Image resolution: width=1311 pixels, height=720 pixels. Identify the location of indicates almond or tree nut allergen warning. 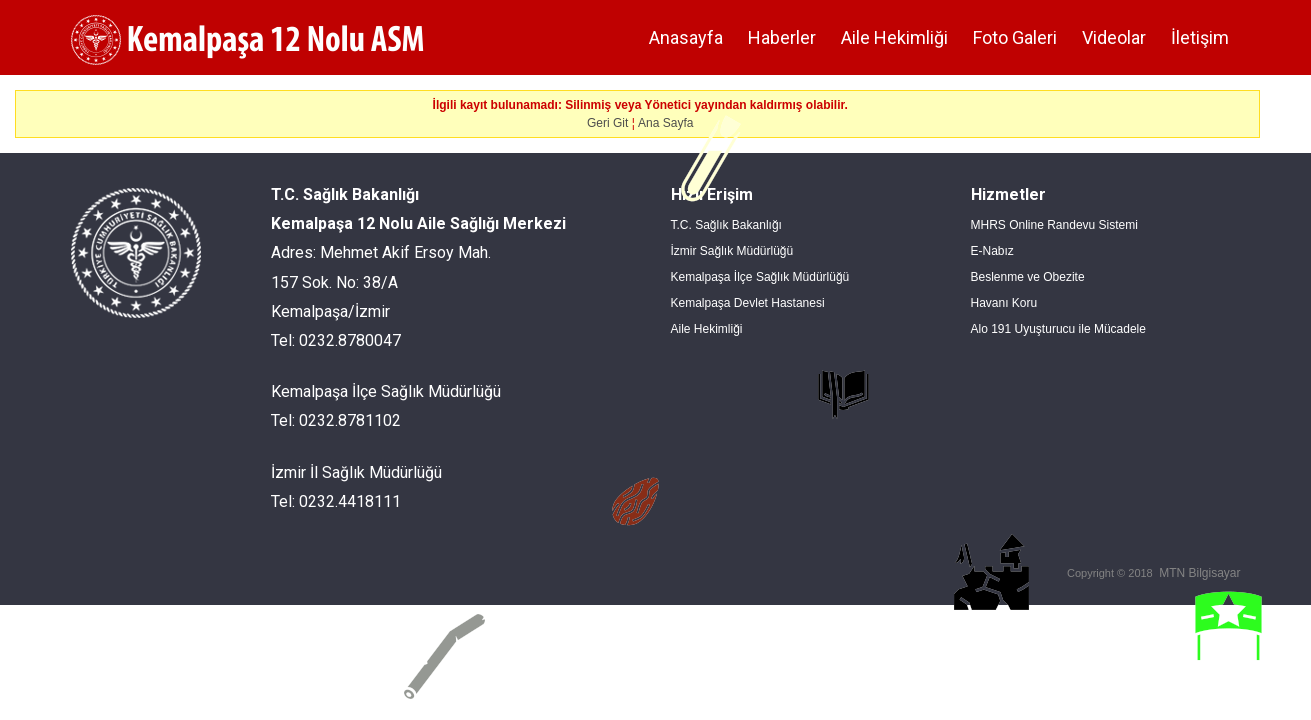
(635, 501).